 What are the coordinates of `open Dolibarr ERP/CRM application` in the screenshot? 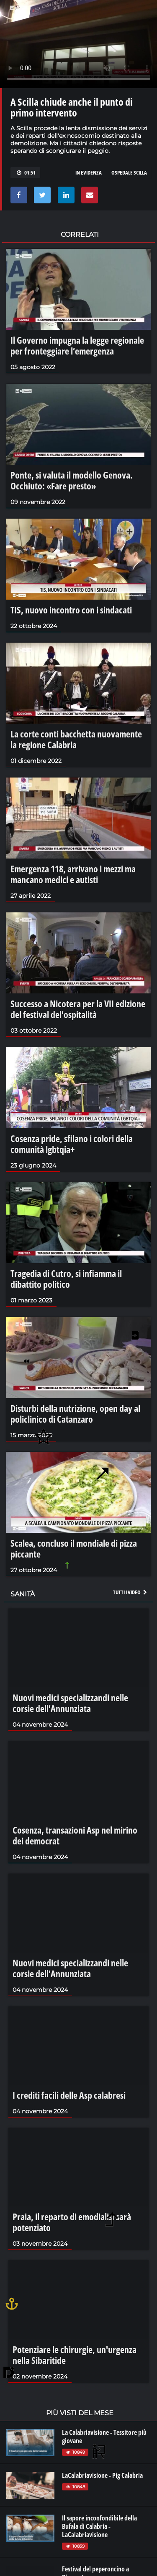 It's located at (8, 2372).